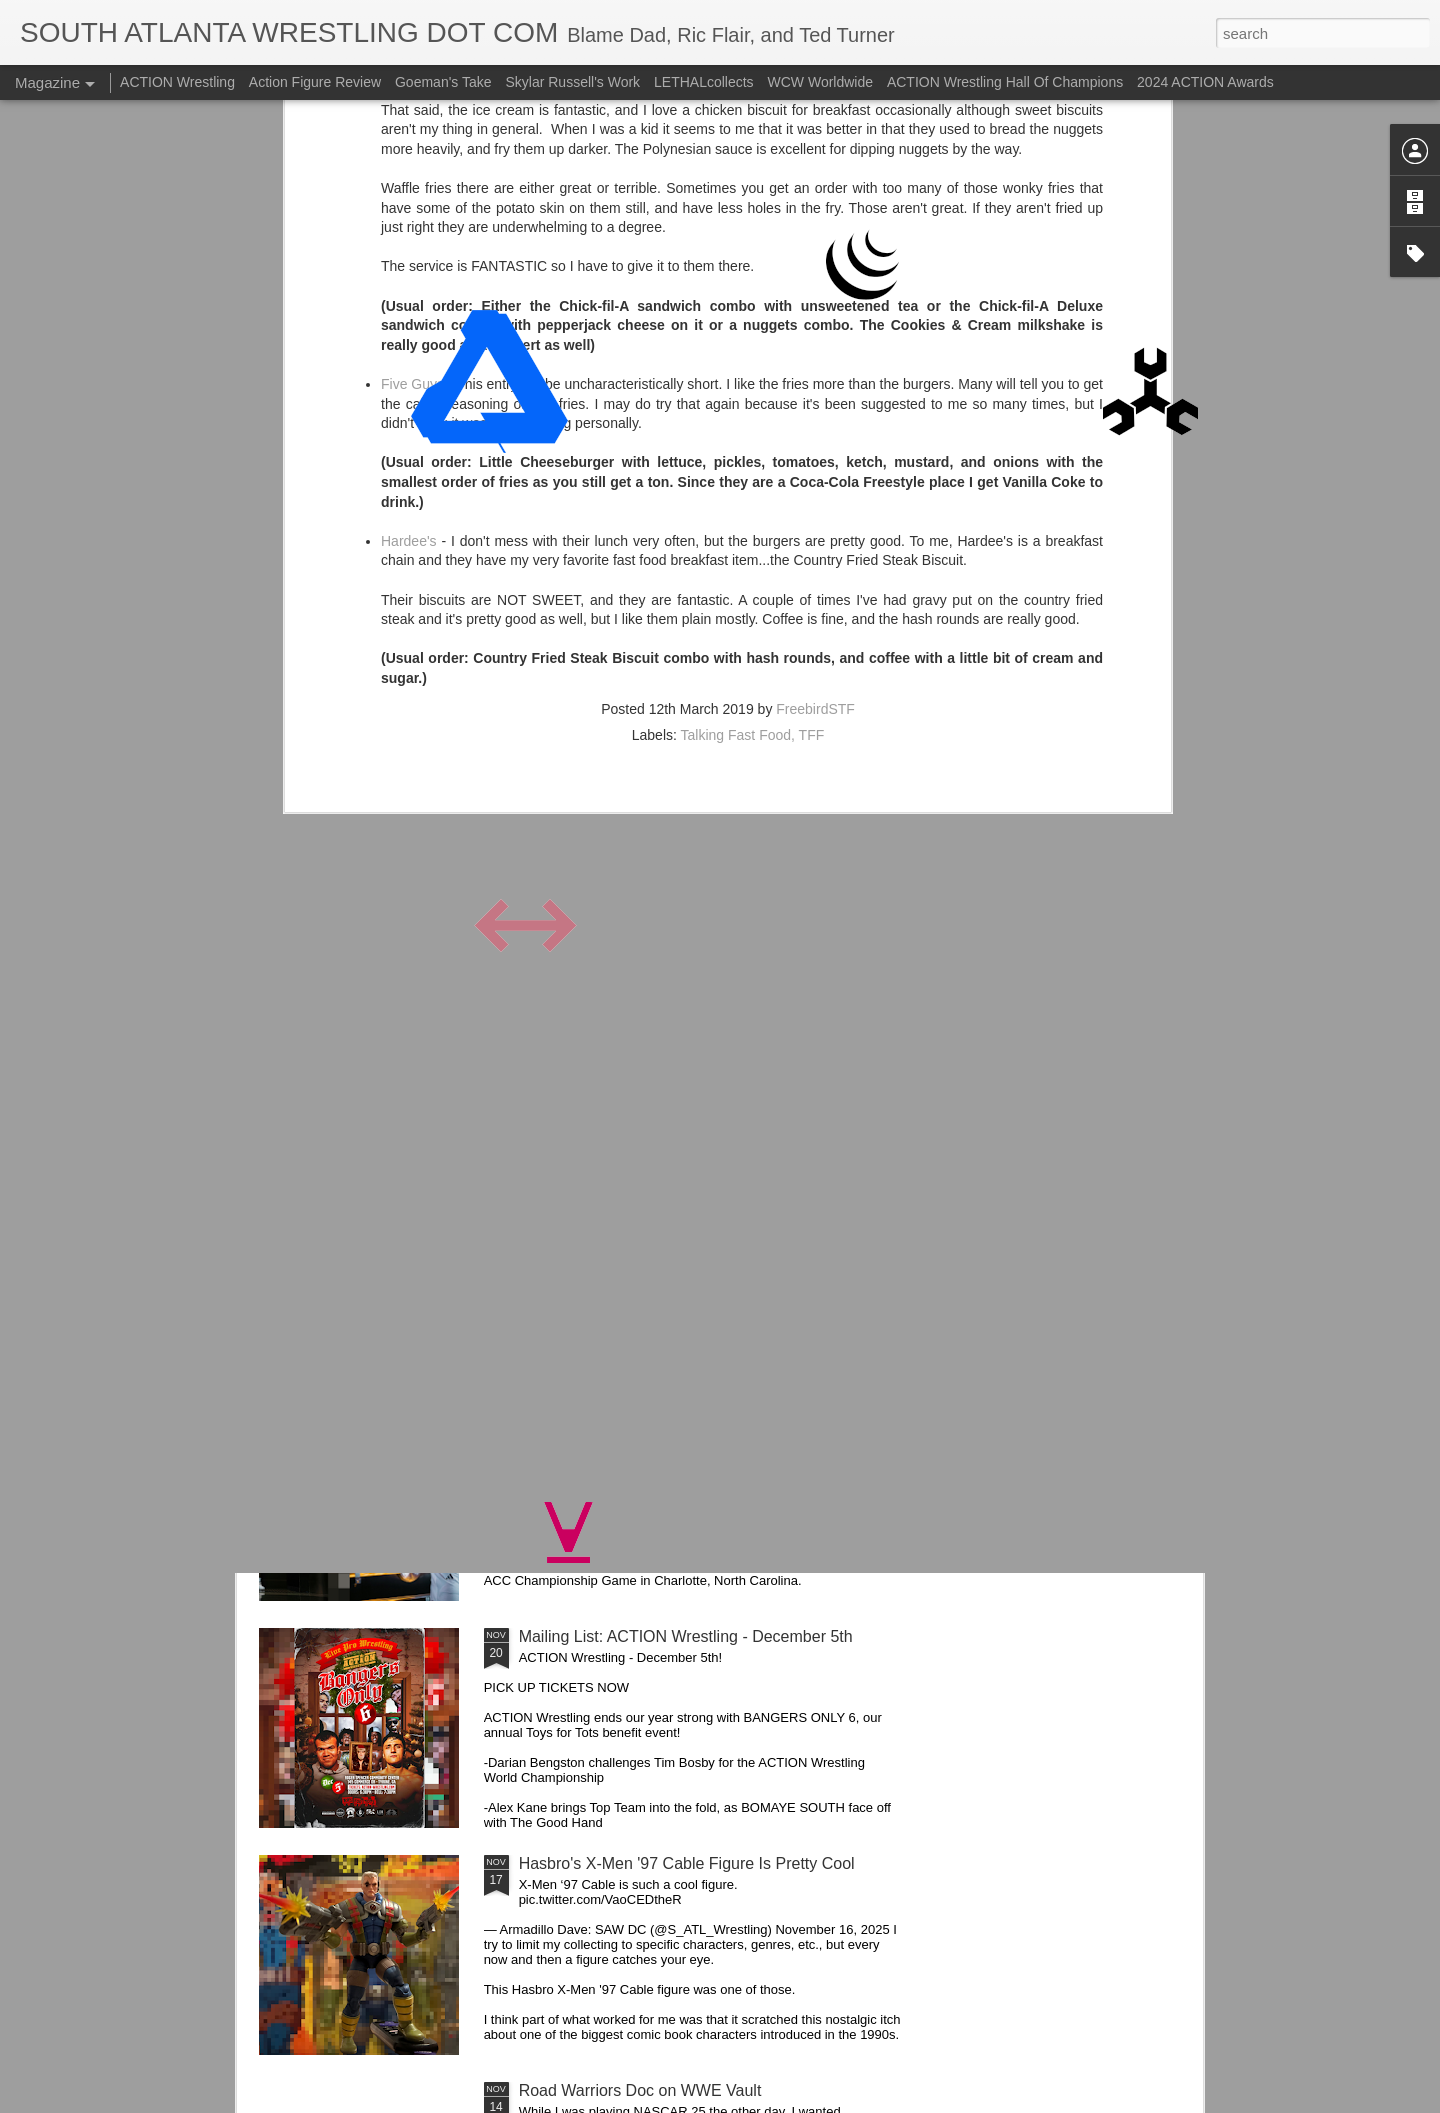  Describe the element at coordinates (862, 264) in the screenshot. I see `jQuery JavaScript library logo` at that location.